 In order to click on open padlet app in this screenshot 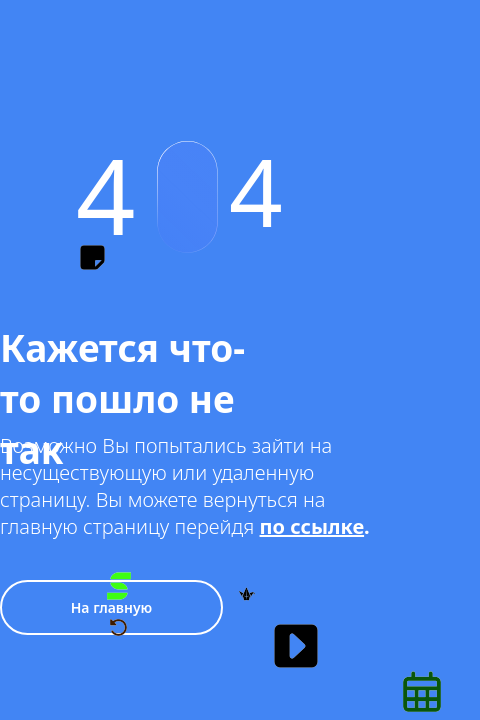, I will do `click(247, 594)`.